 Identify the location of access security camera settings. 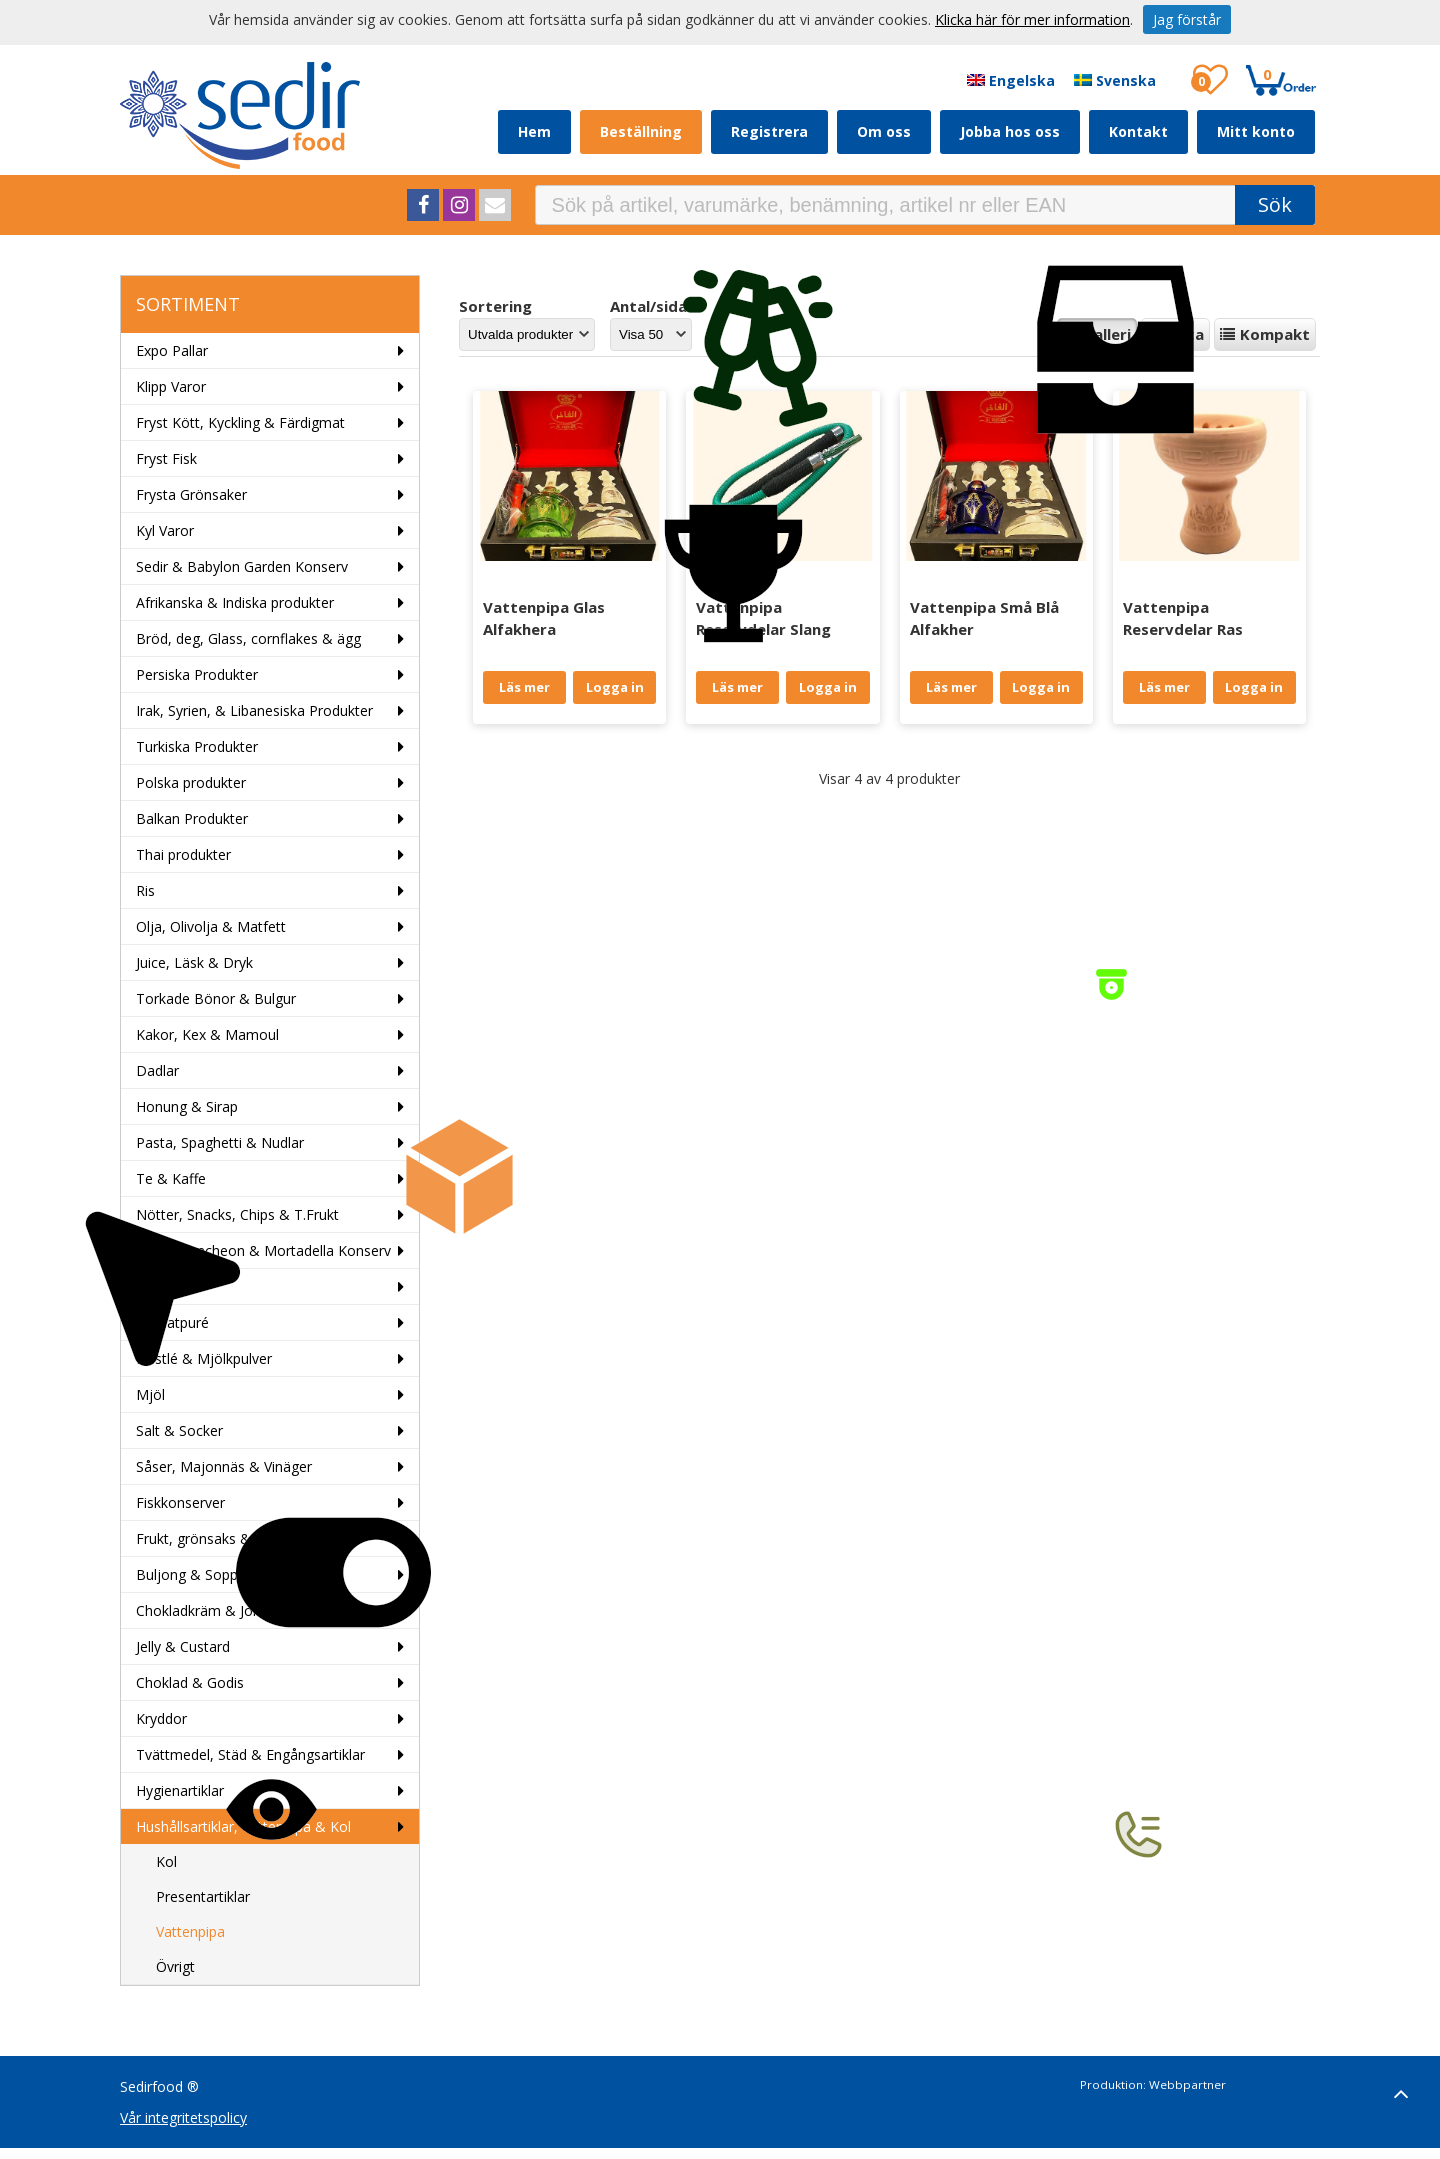
(1111, 984).